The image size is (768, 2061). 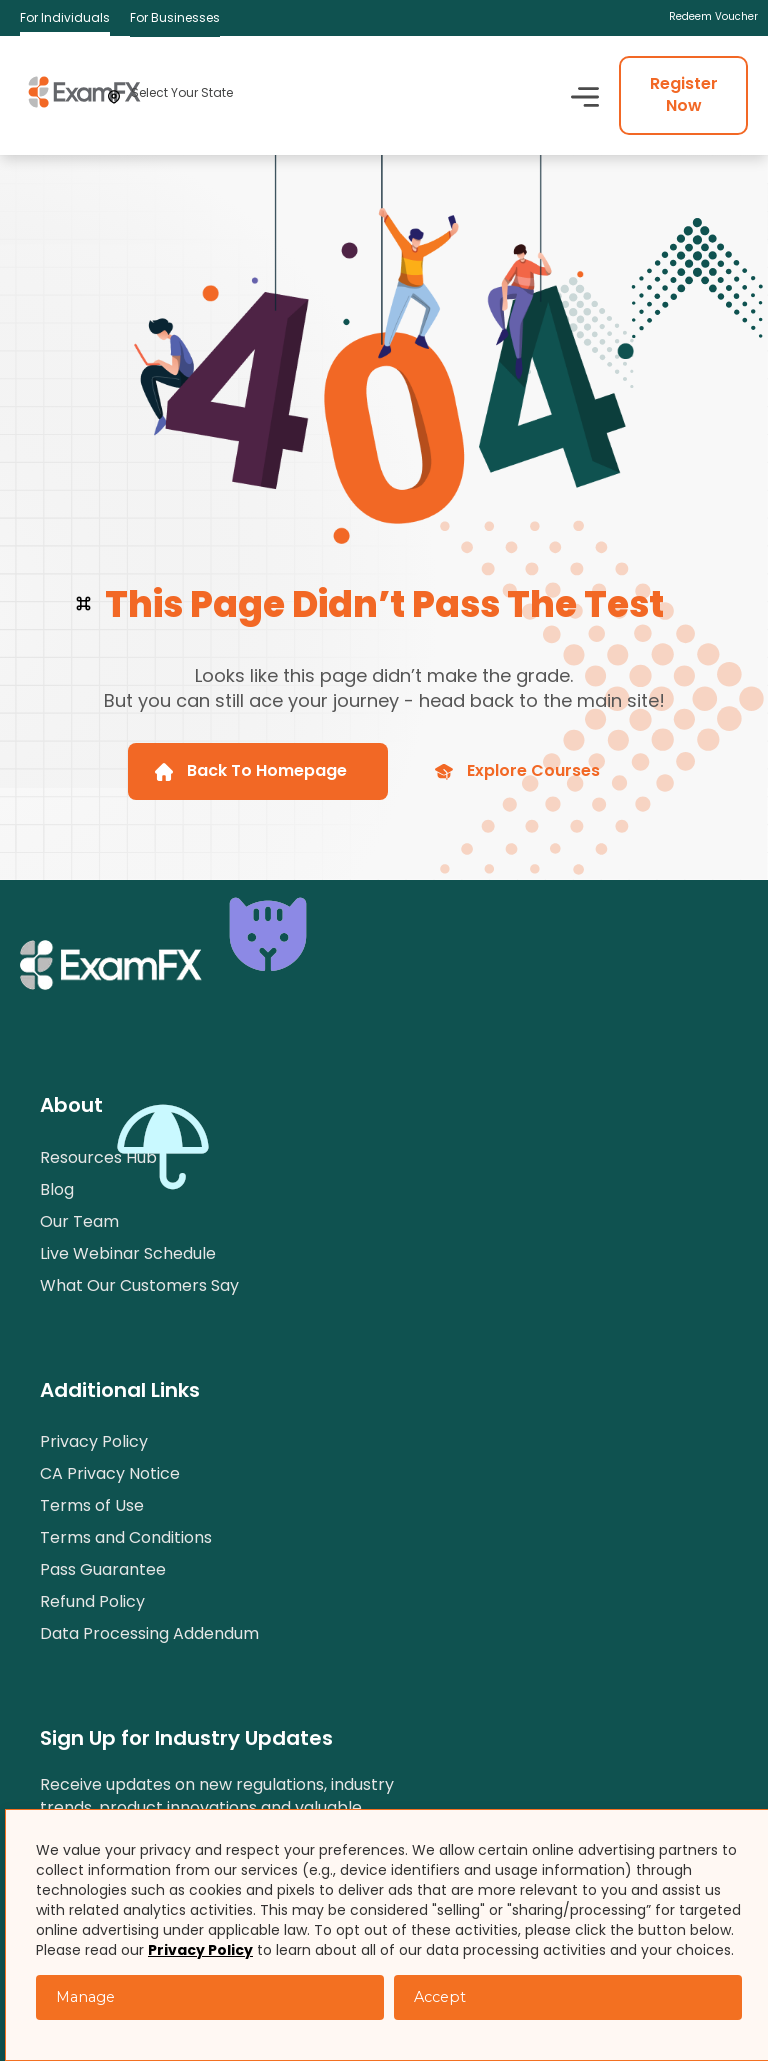 I want to click on view weather protection or rain forecast, so click(x=163, y=1147).